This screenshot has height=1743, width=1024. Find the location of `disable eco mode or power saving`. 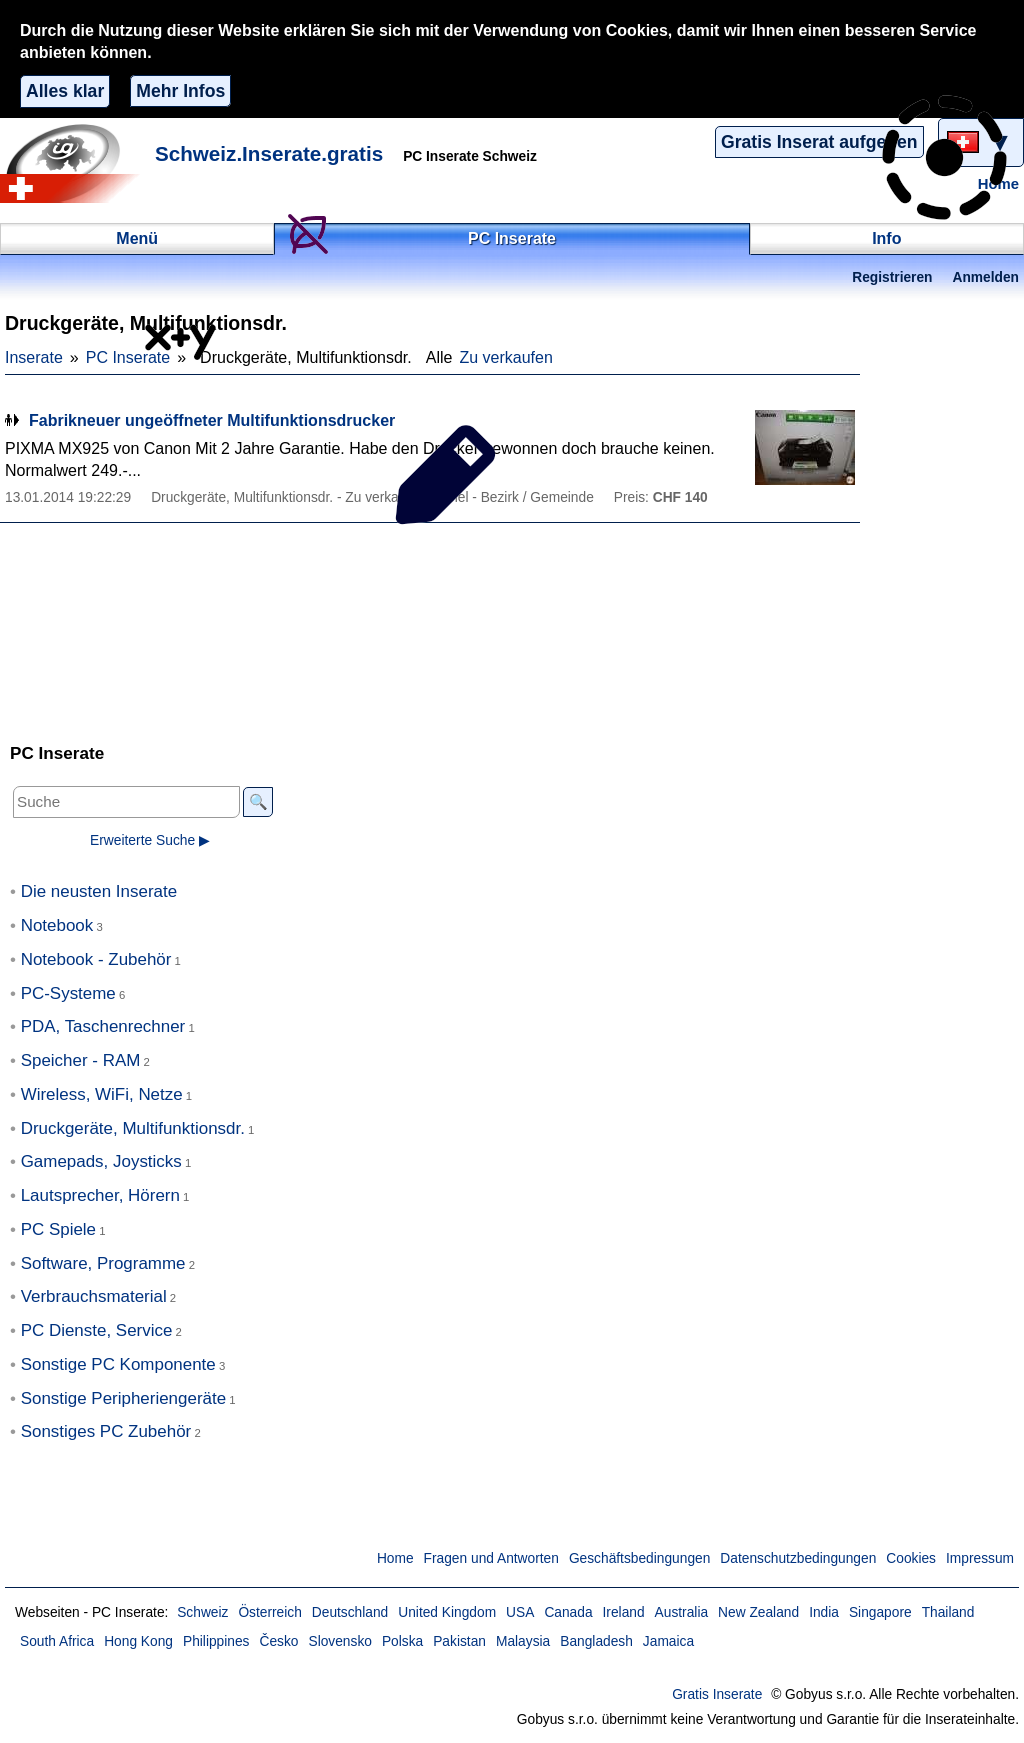

disable eco mode or power saving is located at coordinates (308, 234).